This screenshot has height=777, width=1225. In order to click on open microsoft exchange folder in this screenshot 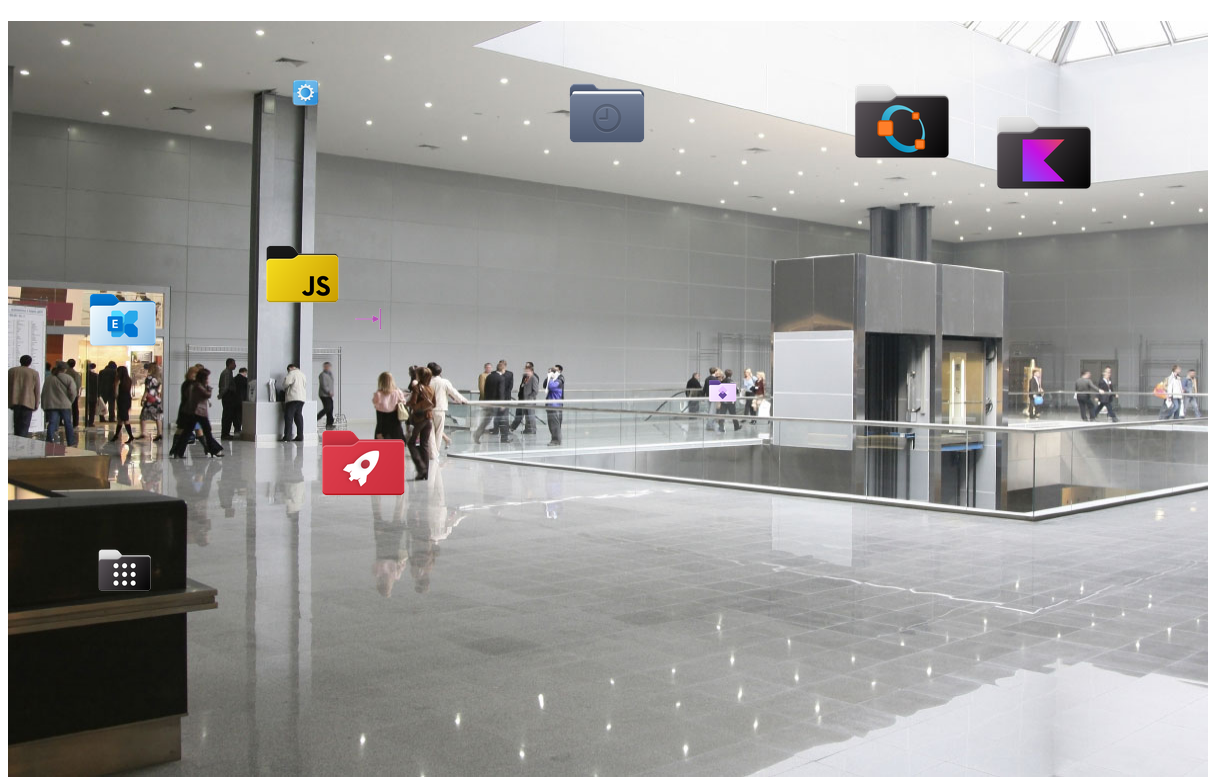, I will do `click(122, 321)`.